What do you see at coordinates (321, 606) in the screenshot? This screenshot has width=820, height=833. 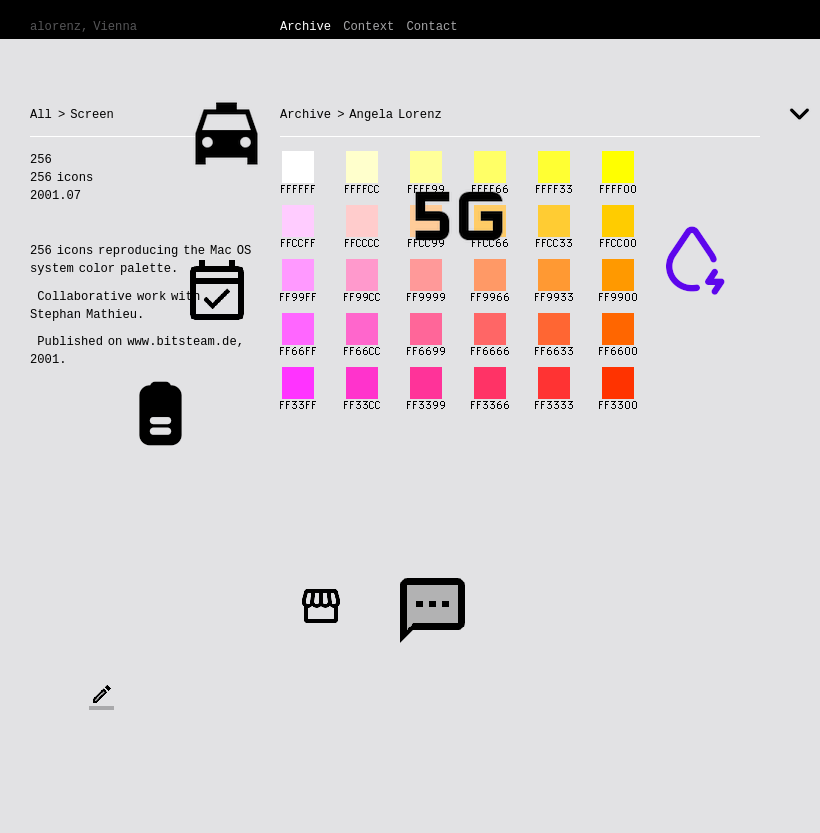 I see `browse the online store or marketplace` at bounding box center [321, 606].